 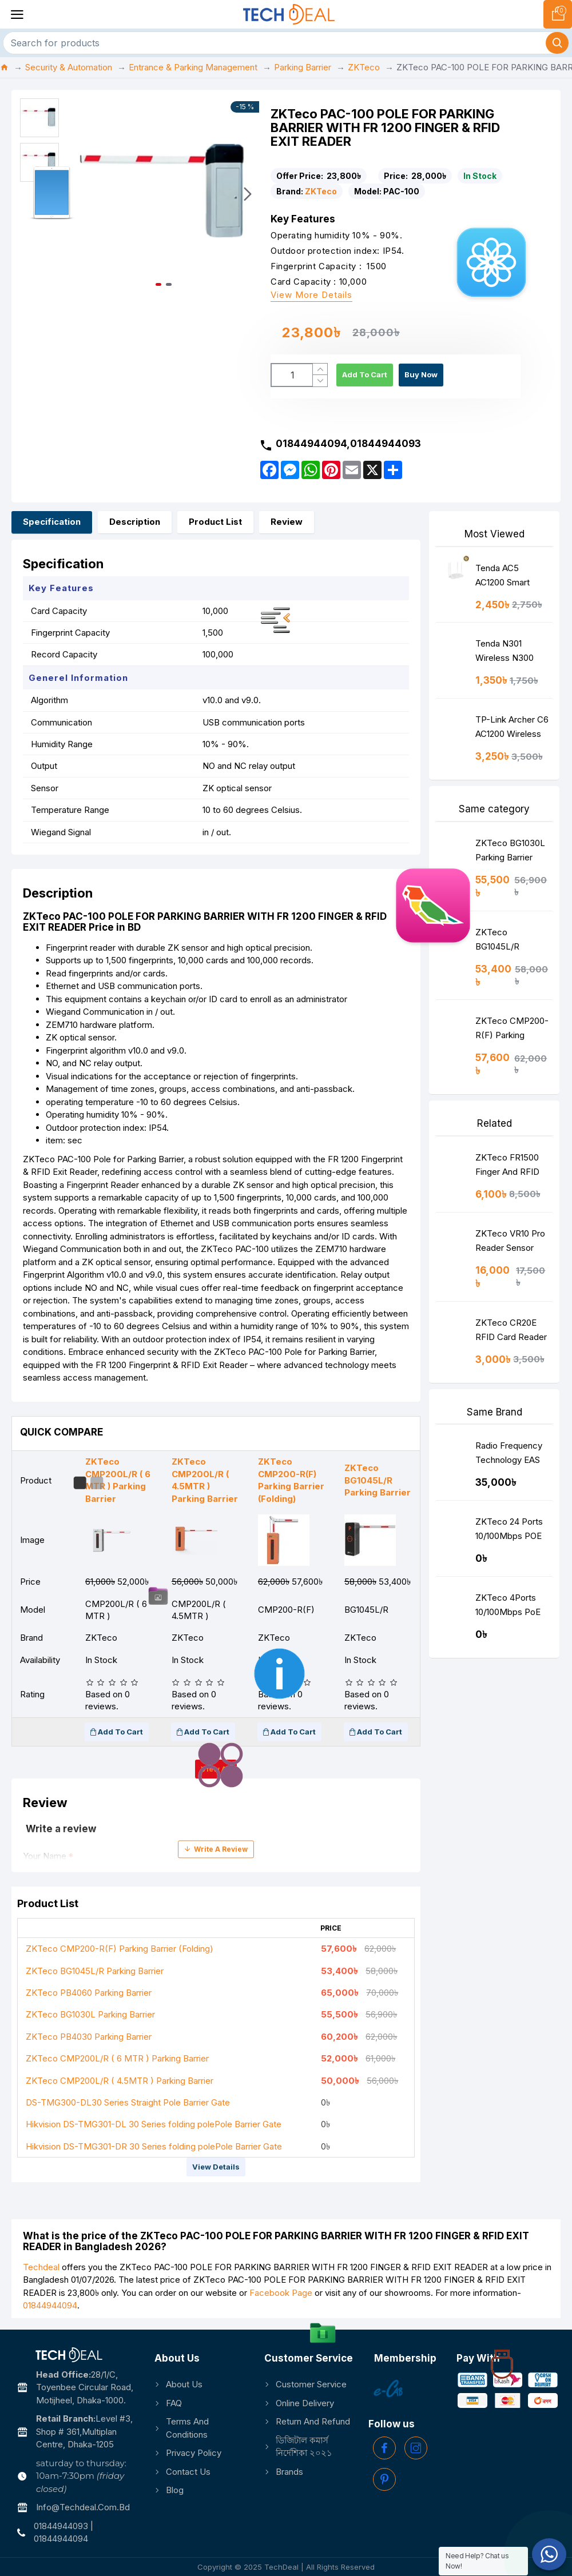 I want to click on open the alovoa dating app, so click(x=433, y=906).